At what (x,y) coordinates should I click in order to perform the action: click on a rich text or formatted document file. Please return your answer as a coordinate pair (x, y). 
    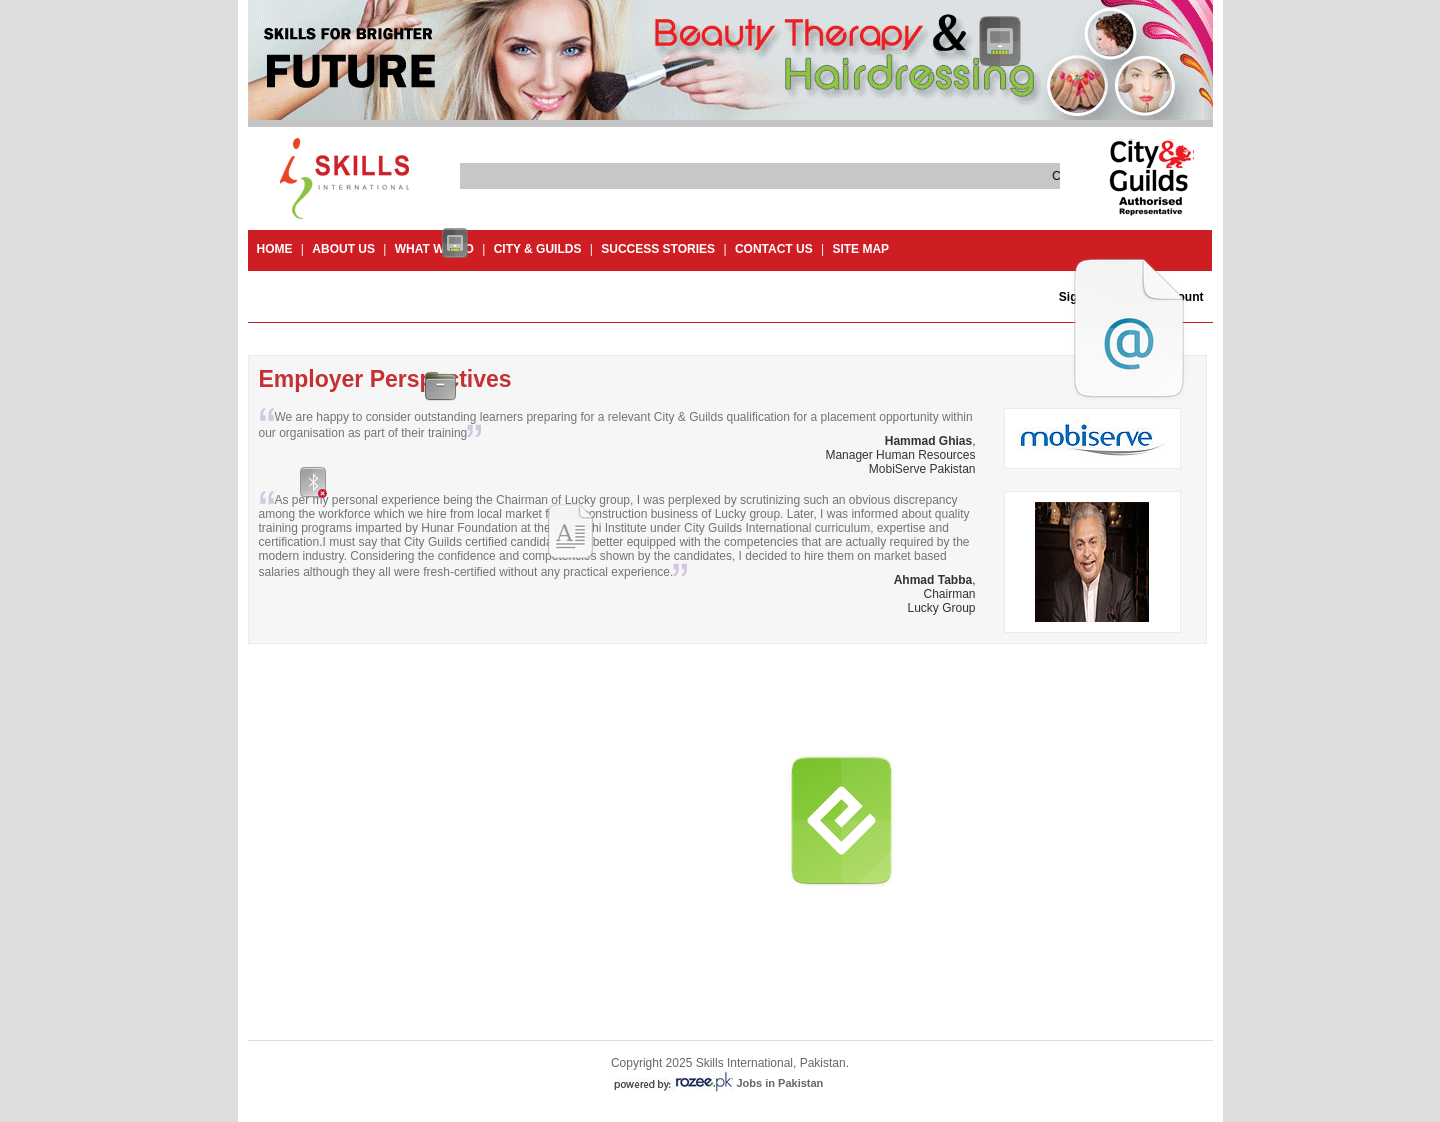
    Looking at the image, I should click on (570, 531).